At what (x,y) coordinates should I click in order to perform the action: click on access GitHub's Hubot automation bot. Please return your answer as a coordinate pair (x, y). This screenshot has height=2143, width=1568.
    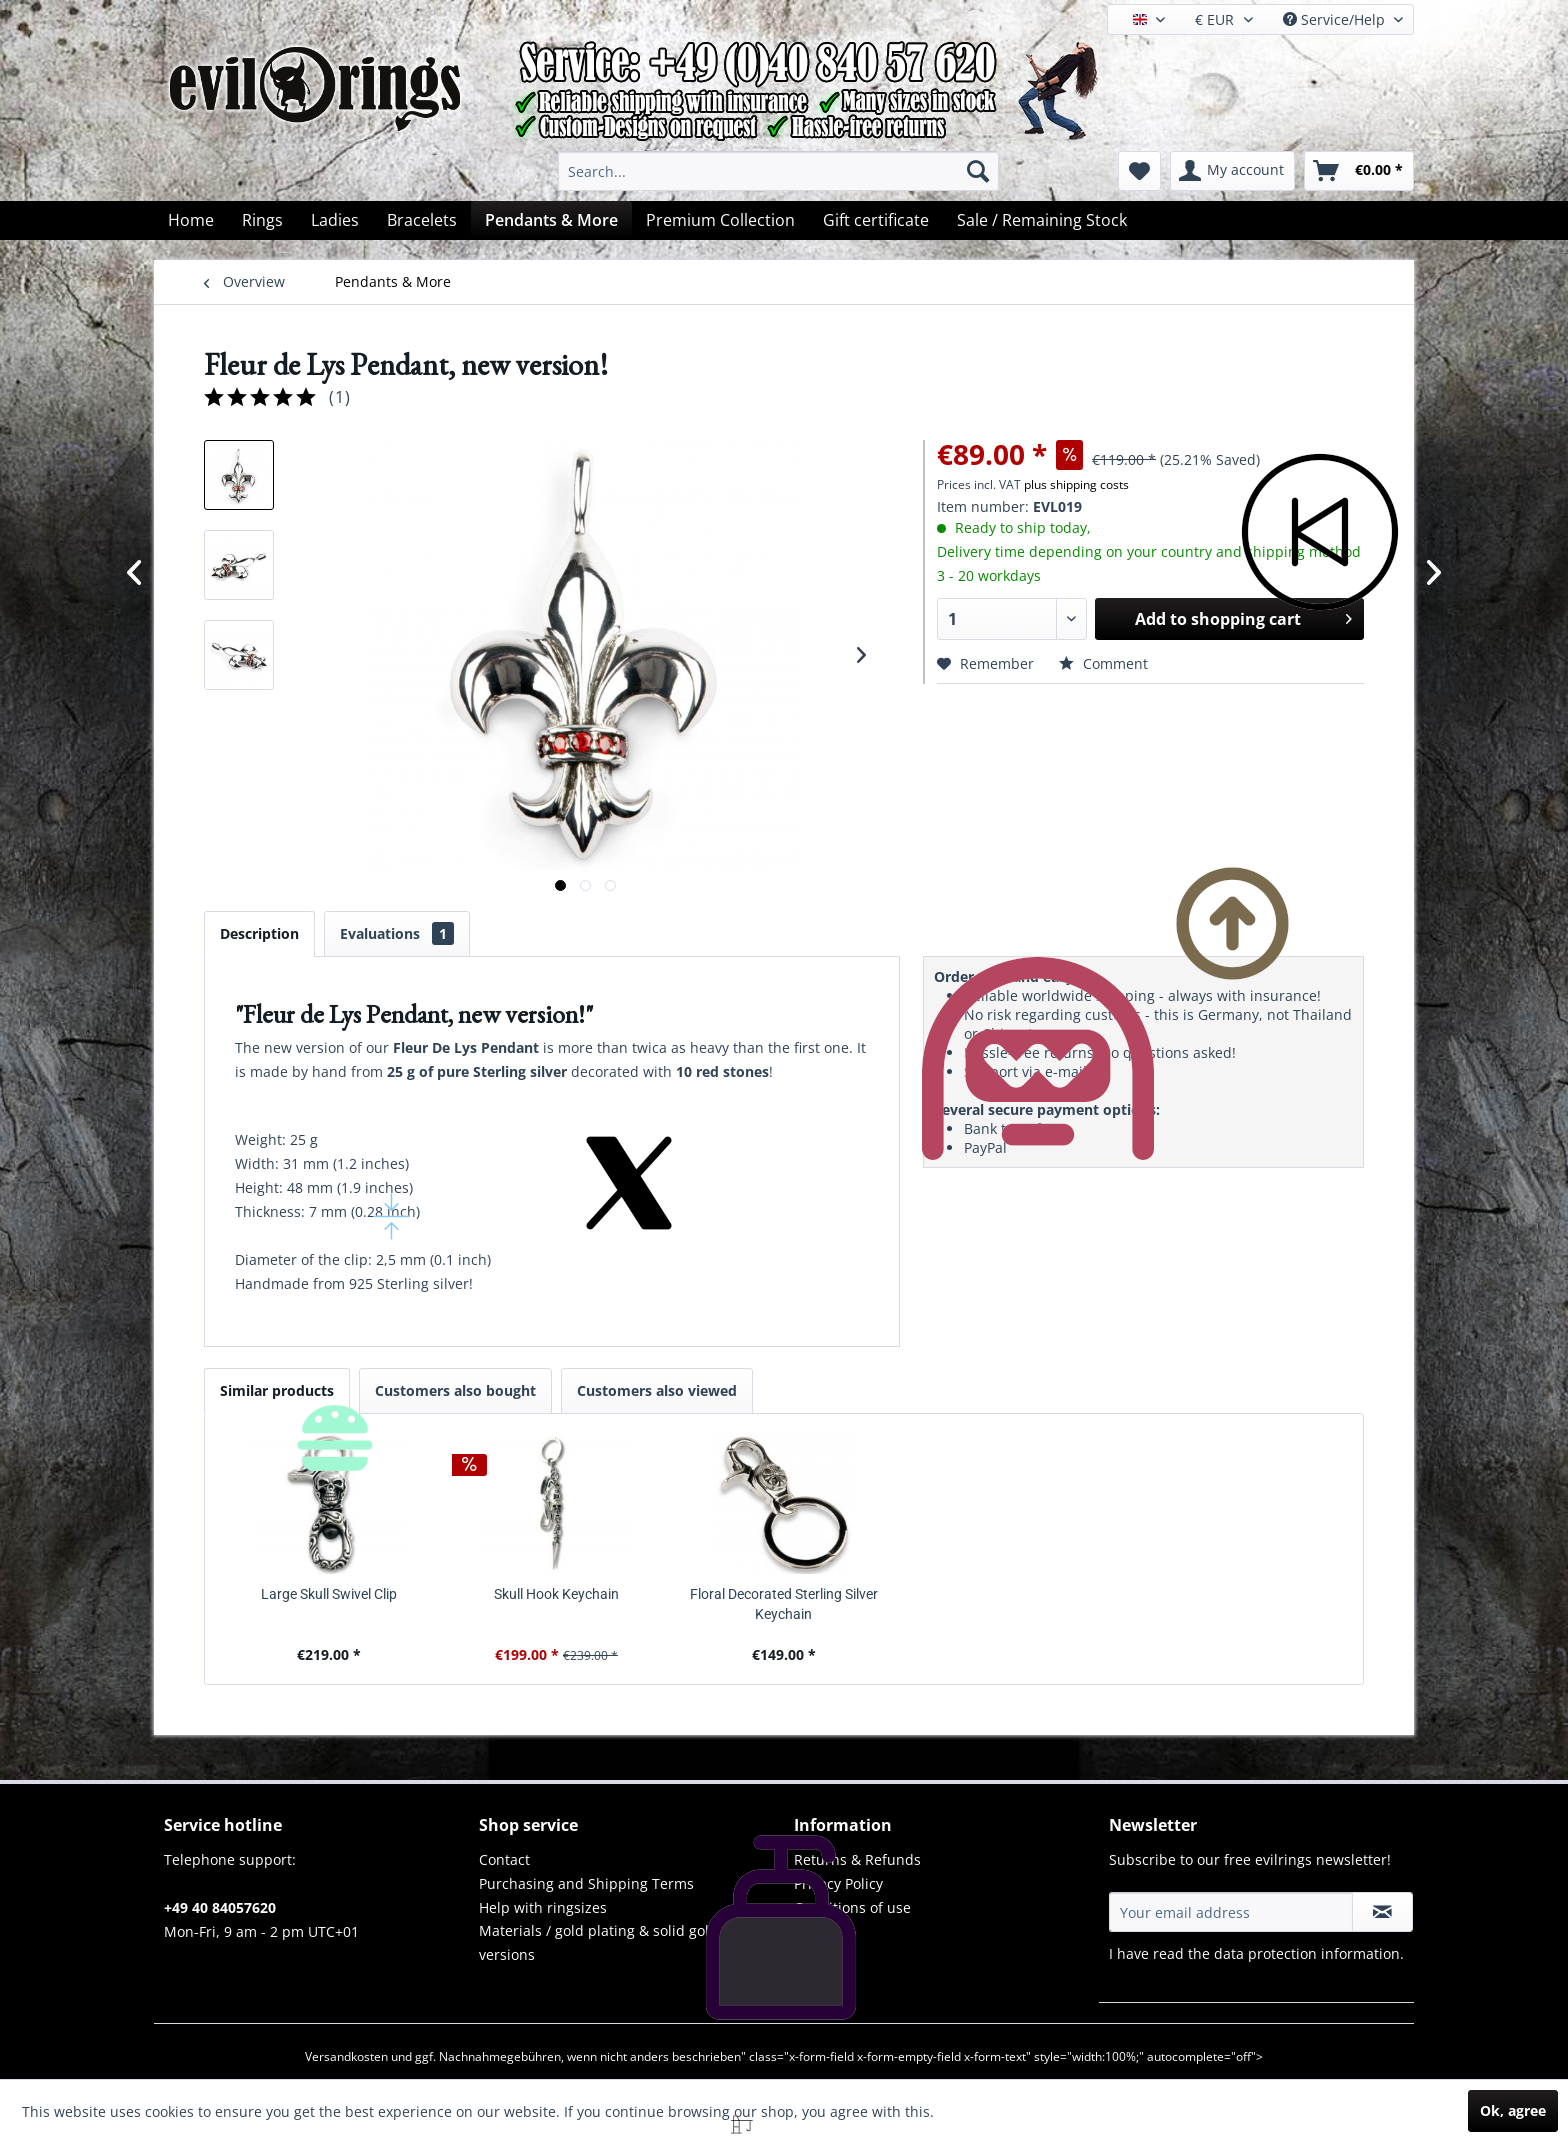
    Looking at the image, I should click on (1038, 1073).